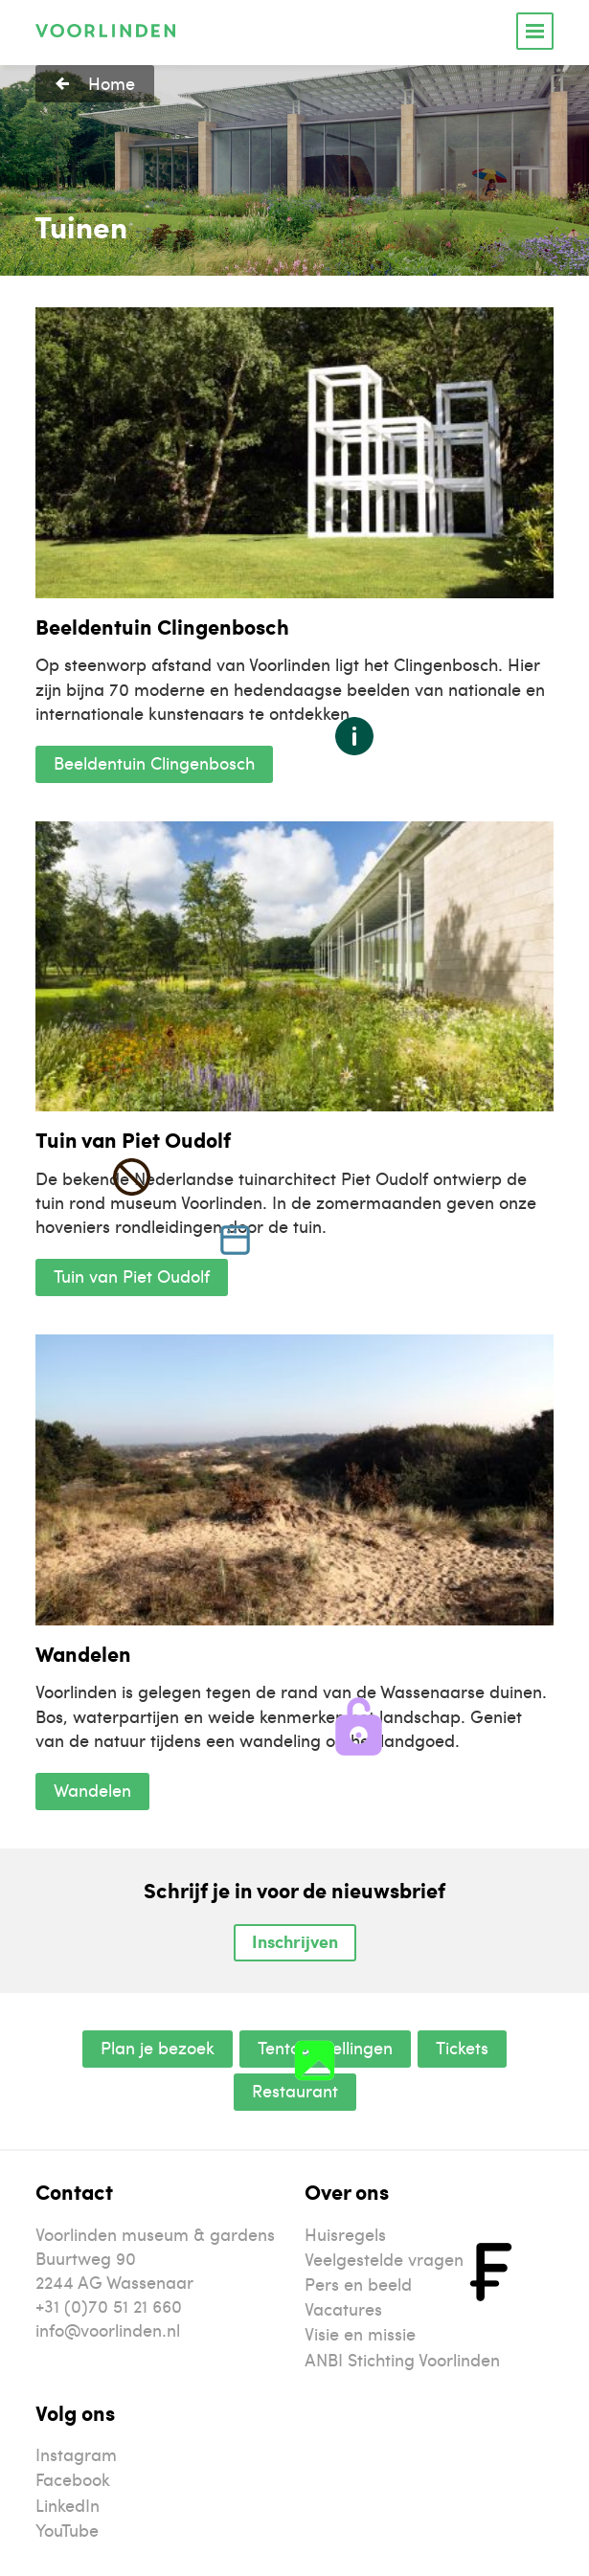 The width and height of the screenshot is (589, 2576). I want to click on view image or photo, so click(314, 2060).